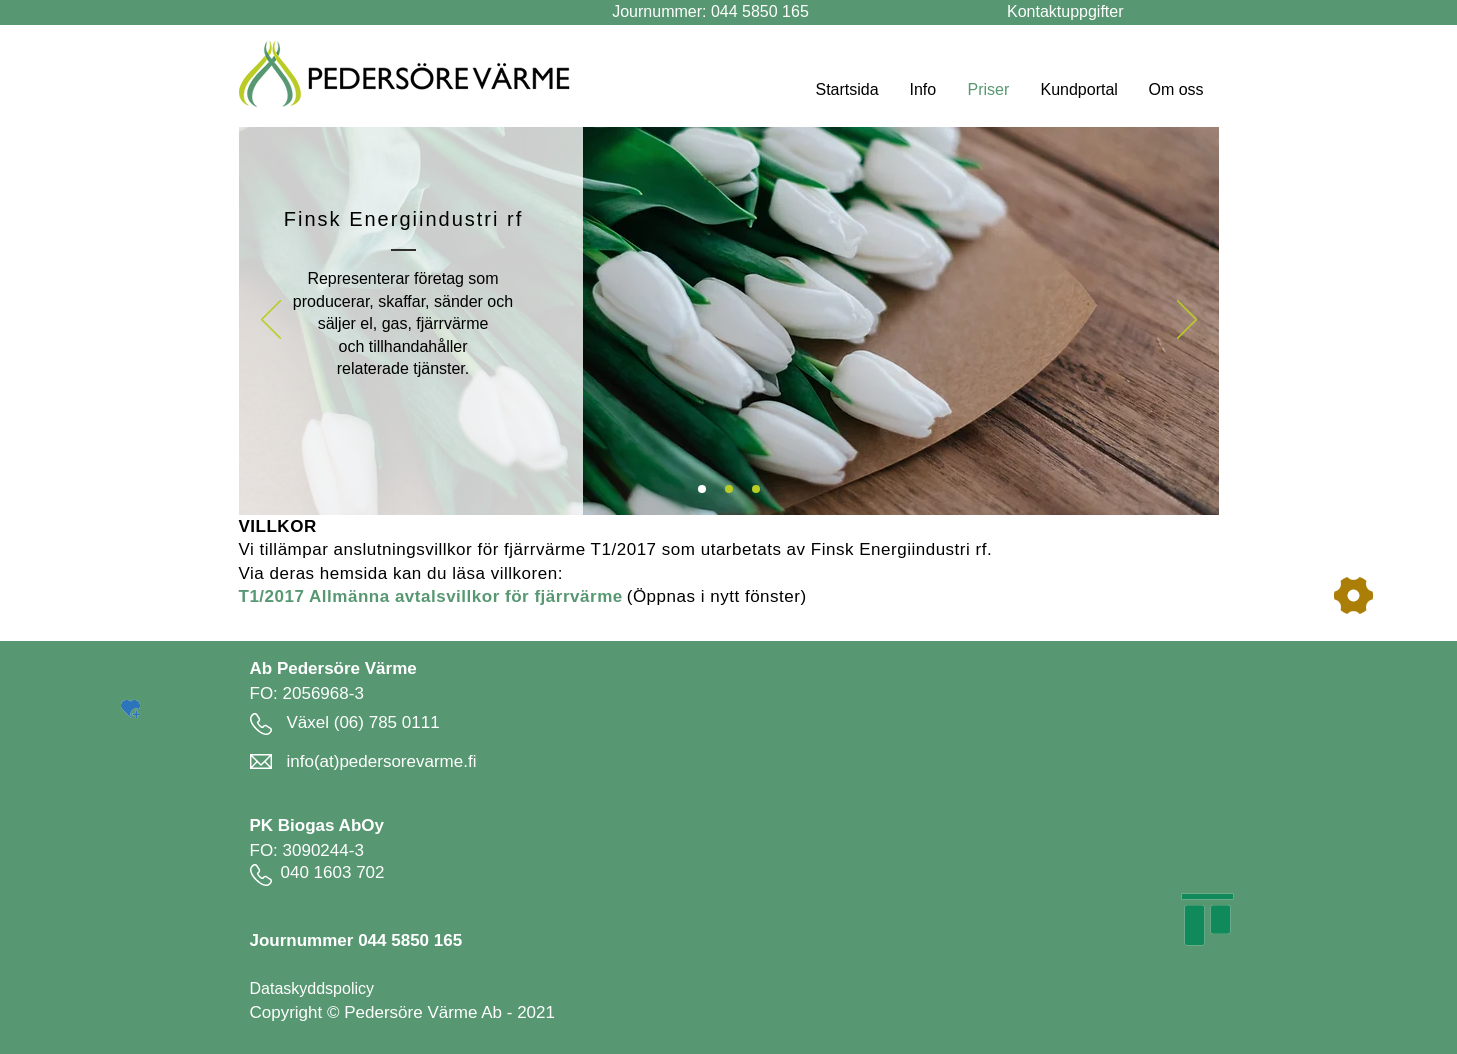 The width and height of the screenshot is (1457, 1054). What do you see at coordinates (130, 708) in the screenshot?
I see `add to favorites` at bounding box center [130, 708].